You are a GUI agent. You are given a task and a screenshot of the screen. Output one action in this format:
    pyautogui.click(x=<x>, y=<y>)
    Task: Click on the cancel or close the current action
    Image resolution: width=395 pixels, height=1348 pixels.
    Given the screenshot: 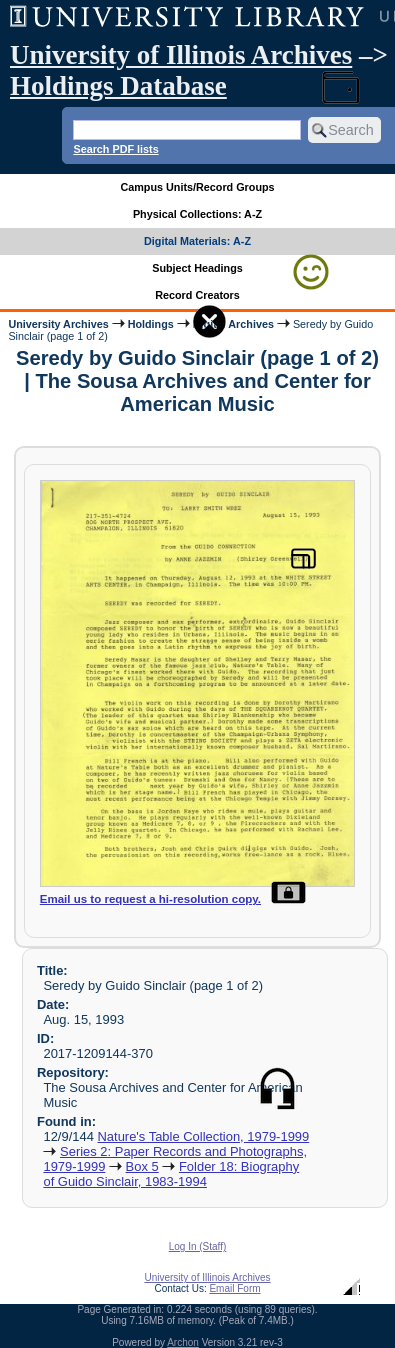 What is the action you would take?
    pyautogui.click(x=209, y=321)
    